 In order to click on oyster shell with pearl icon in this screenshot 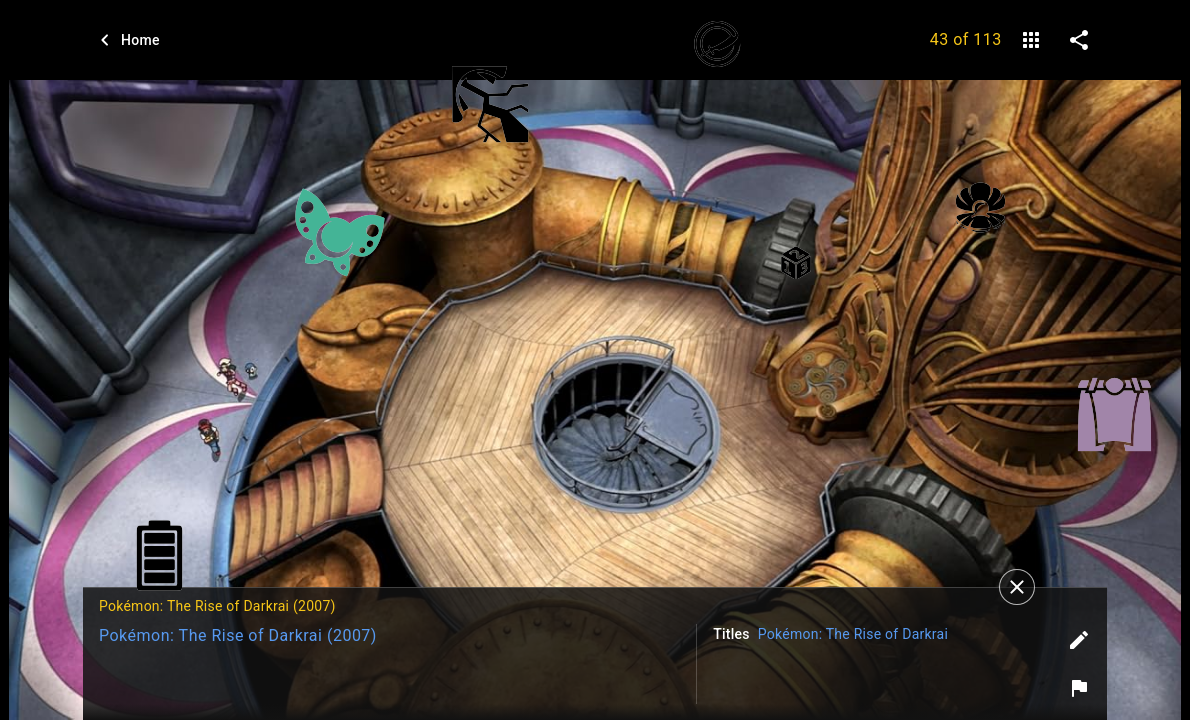, I will do `click(980, 207)`.